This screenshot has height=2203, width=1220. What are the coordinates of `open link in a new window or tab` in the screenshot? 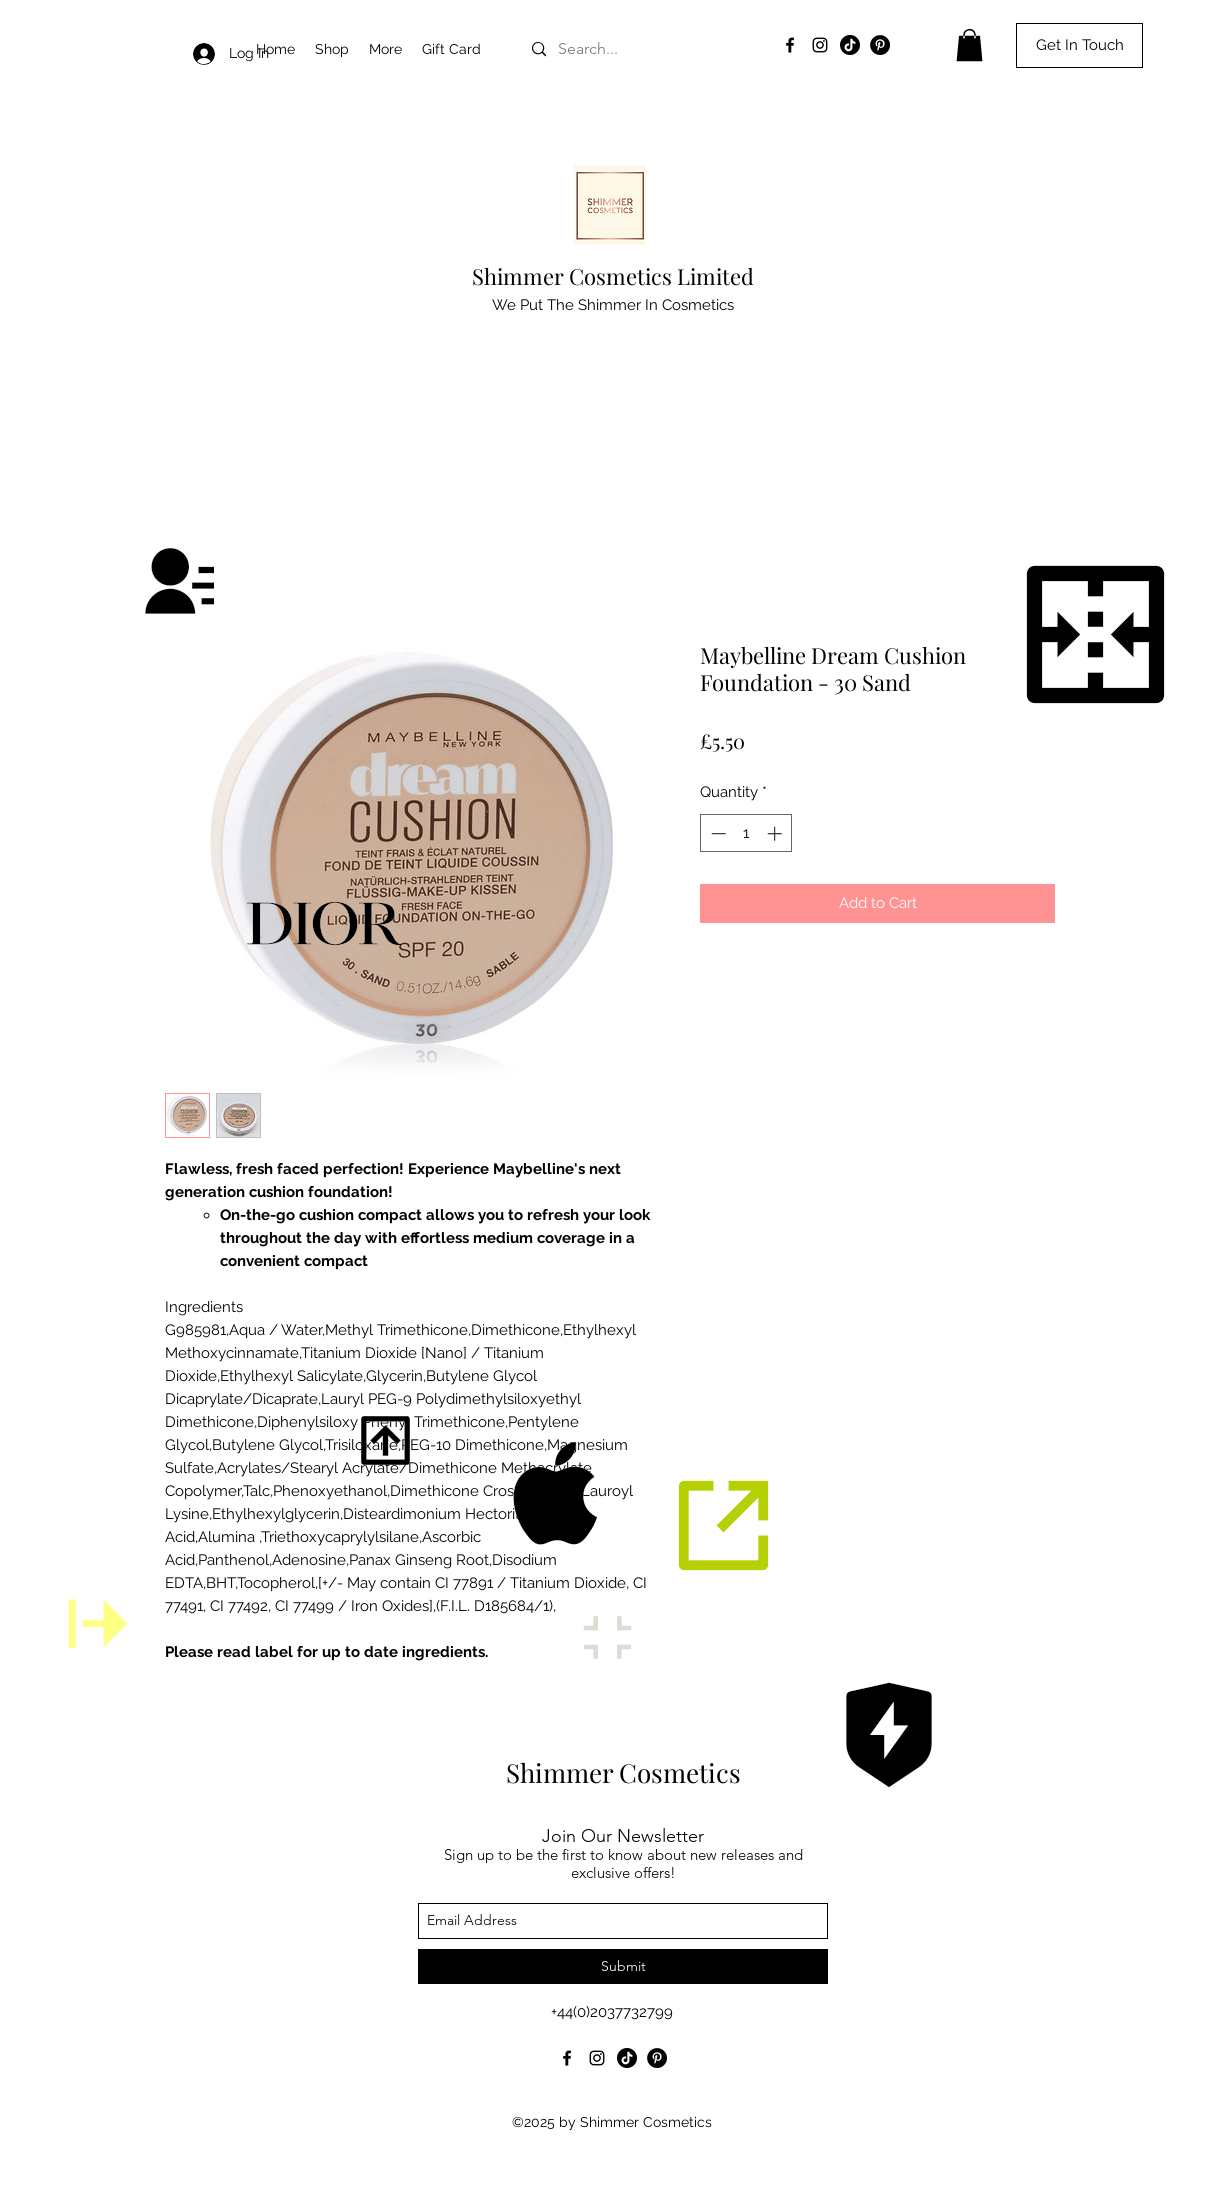 It's located at (723, 1525).